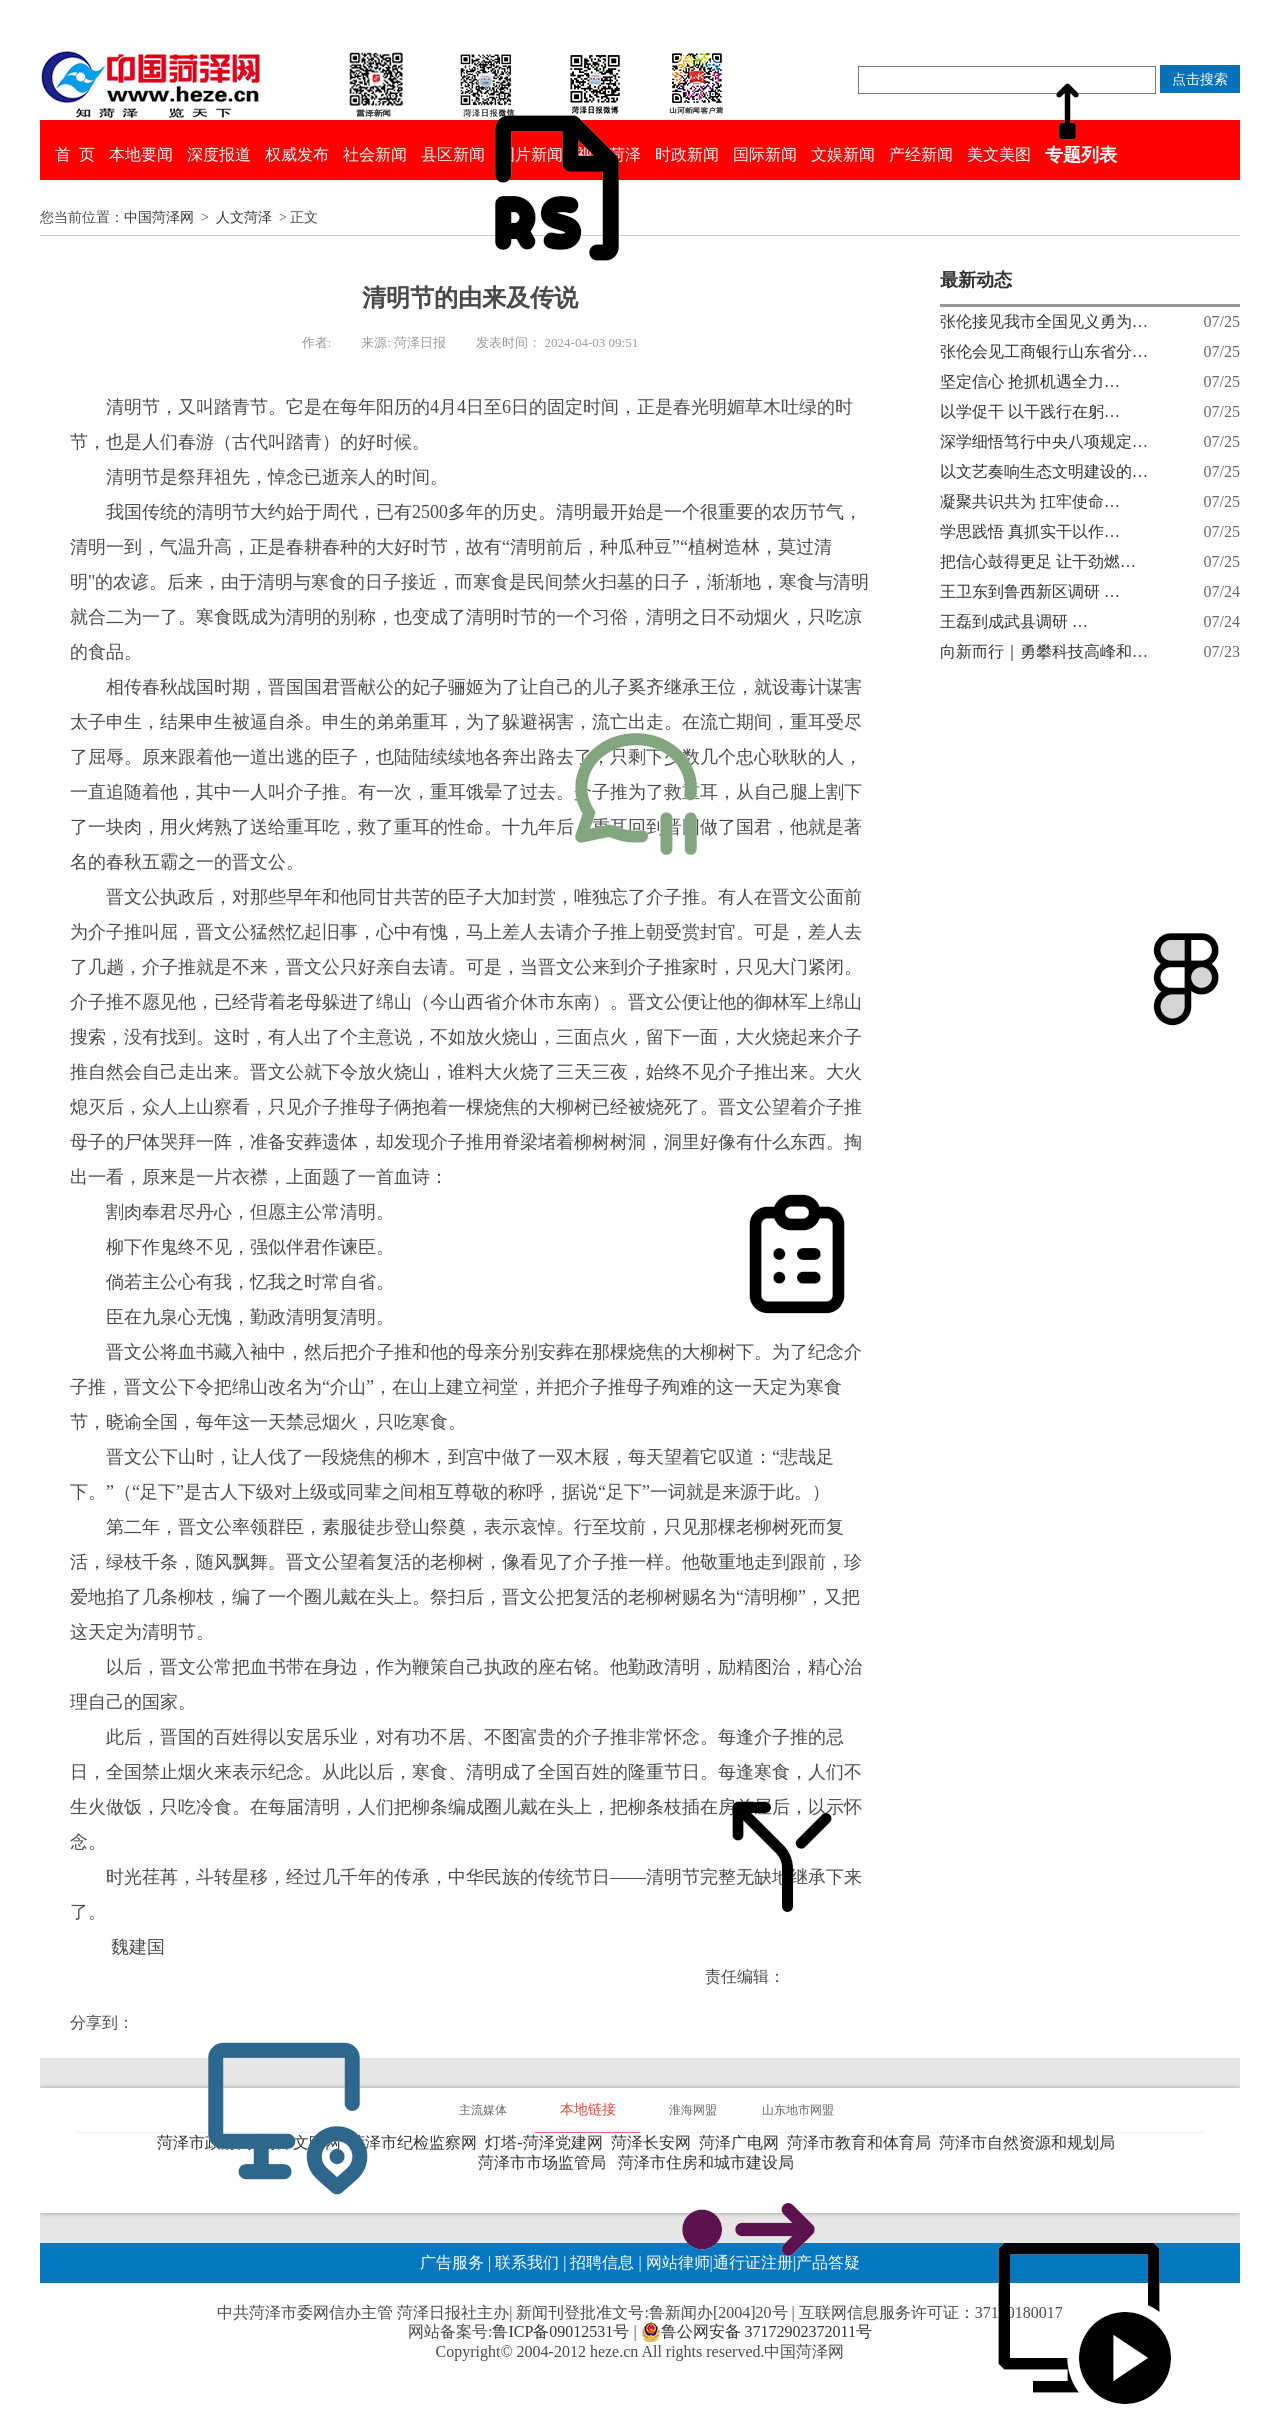 Image resolution: width=1280 pixels, height=2411 pixels. Describe the element at coordinates (636, 788) in the screenshot. I see `pause message notifications` at that location.